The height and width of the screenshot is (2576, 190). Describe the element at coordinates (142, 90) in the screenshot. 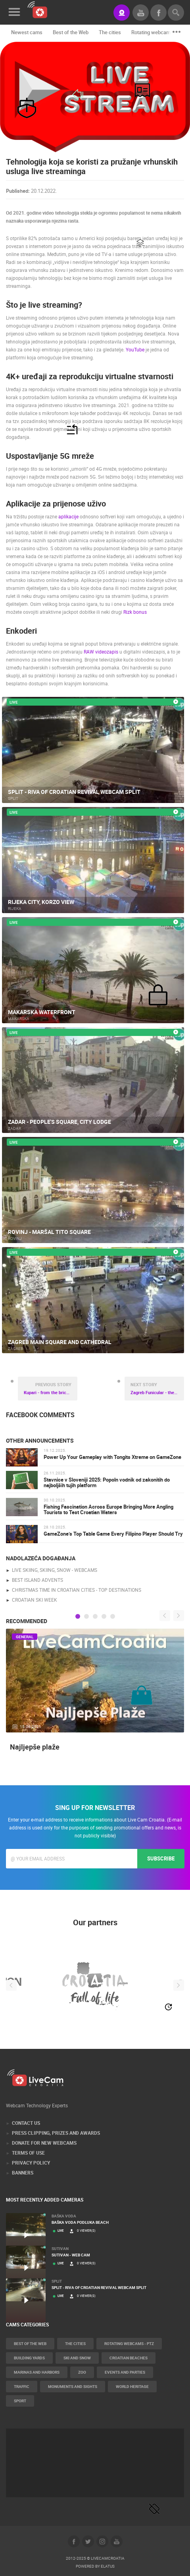

I see `view news article or clipping` at that location.